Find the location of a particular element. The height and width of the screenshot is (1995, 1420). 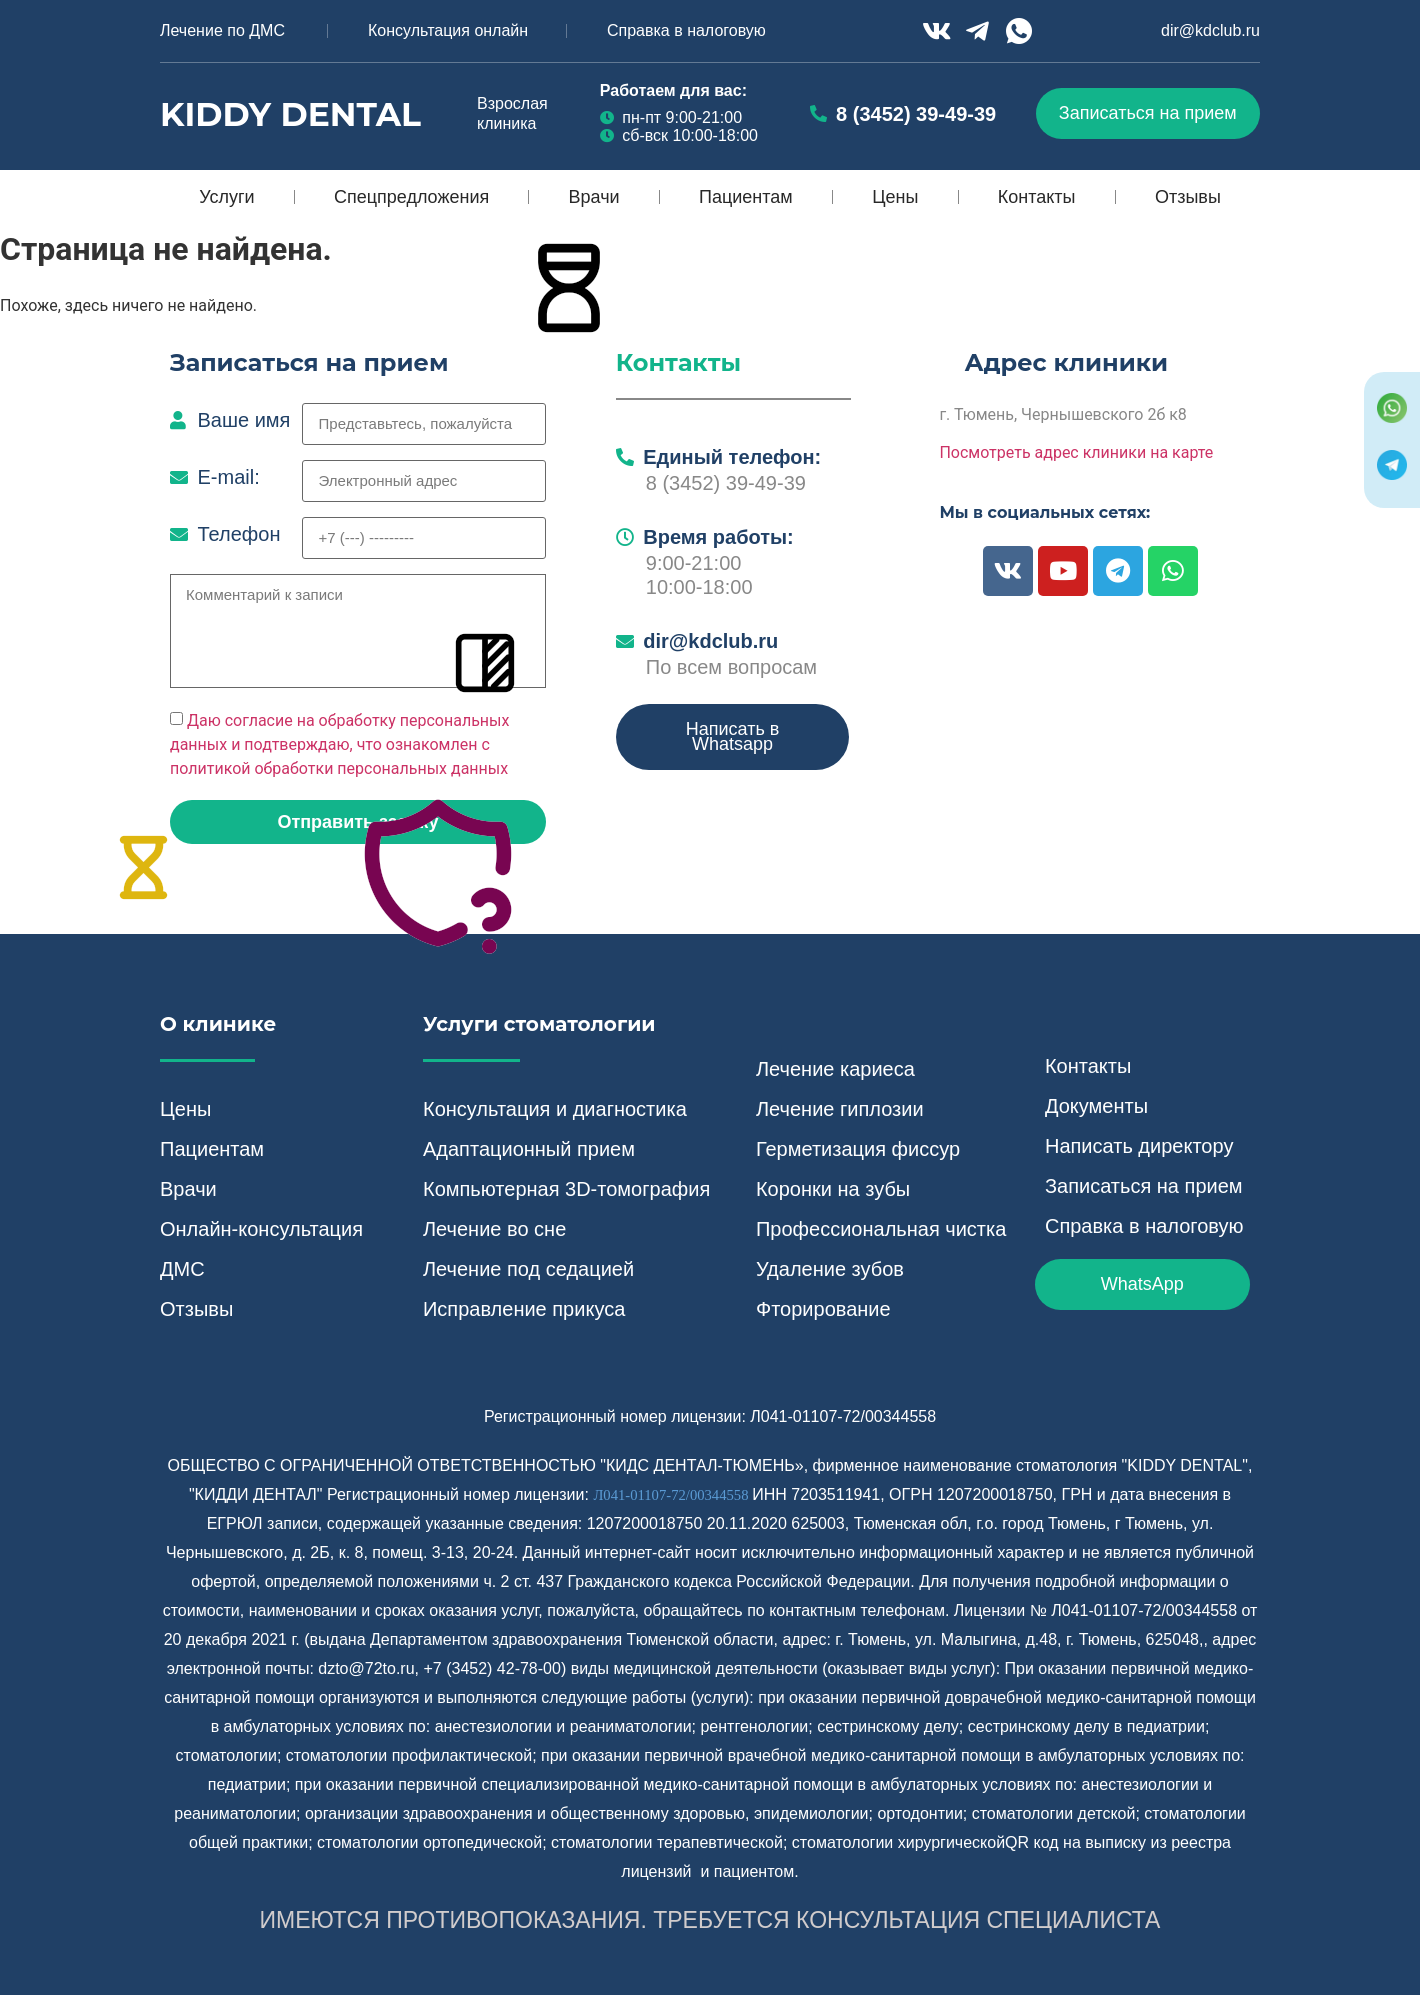

indicates a process just started with most time remaining is located at coordinates (569, 288).